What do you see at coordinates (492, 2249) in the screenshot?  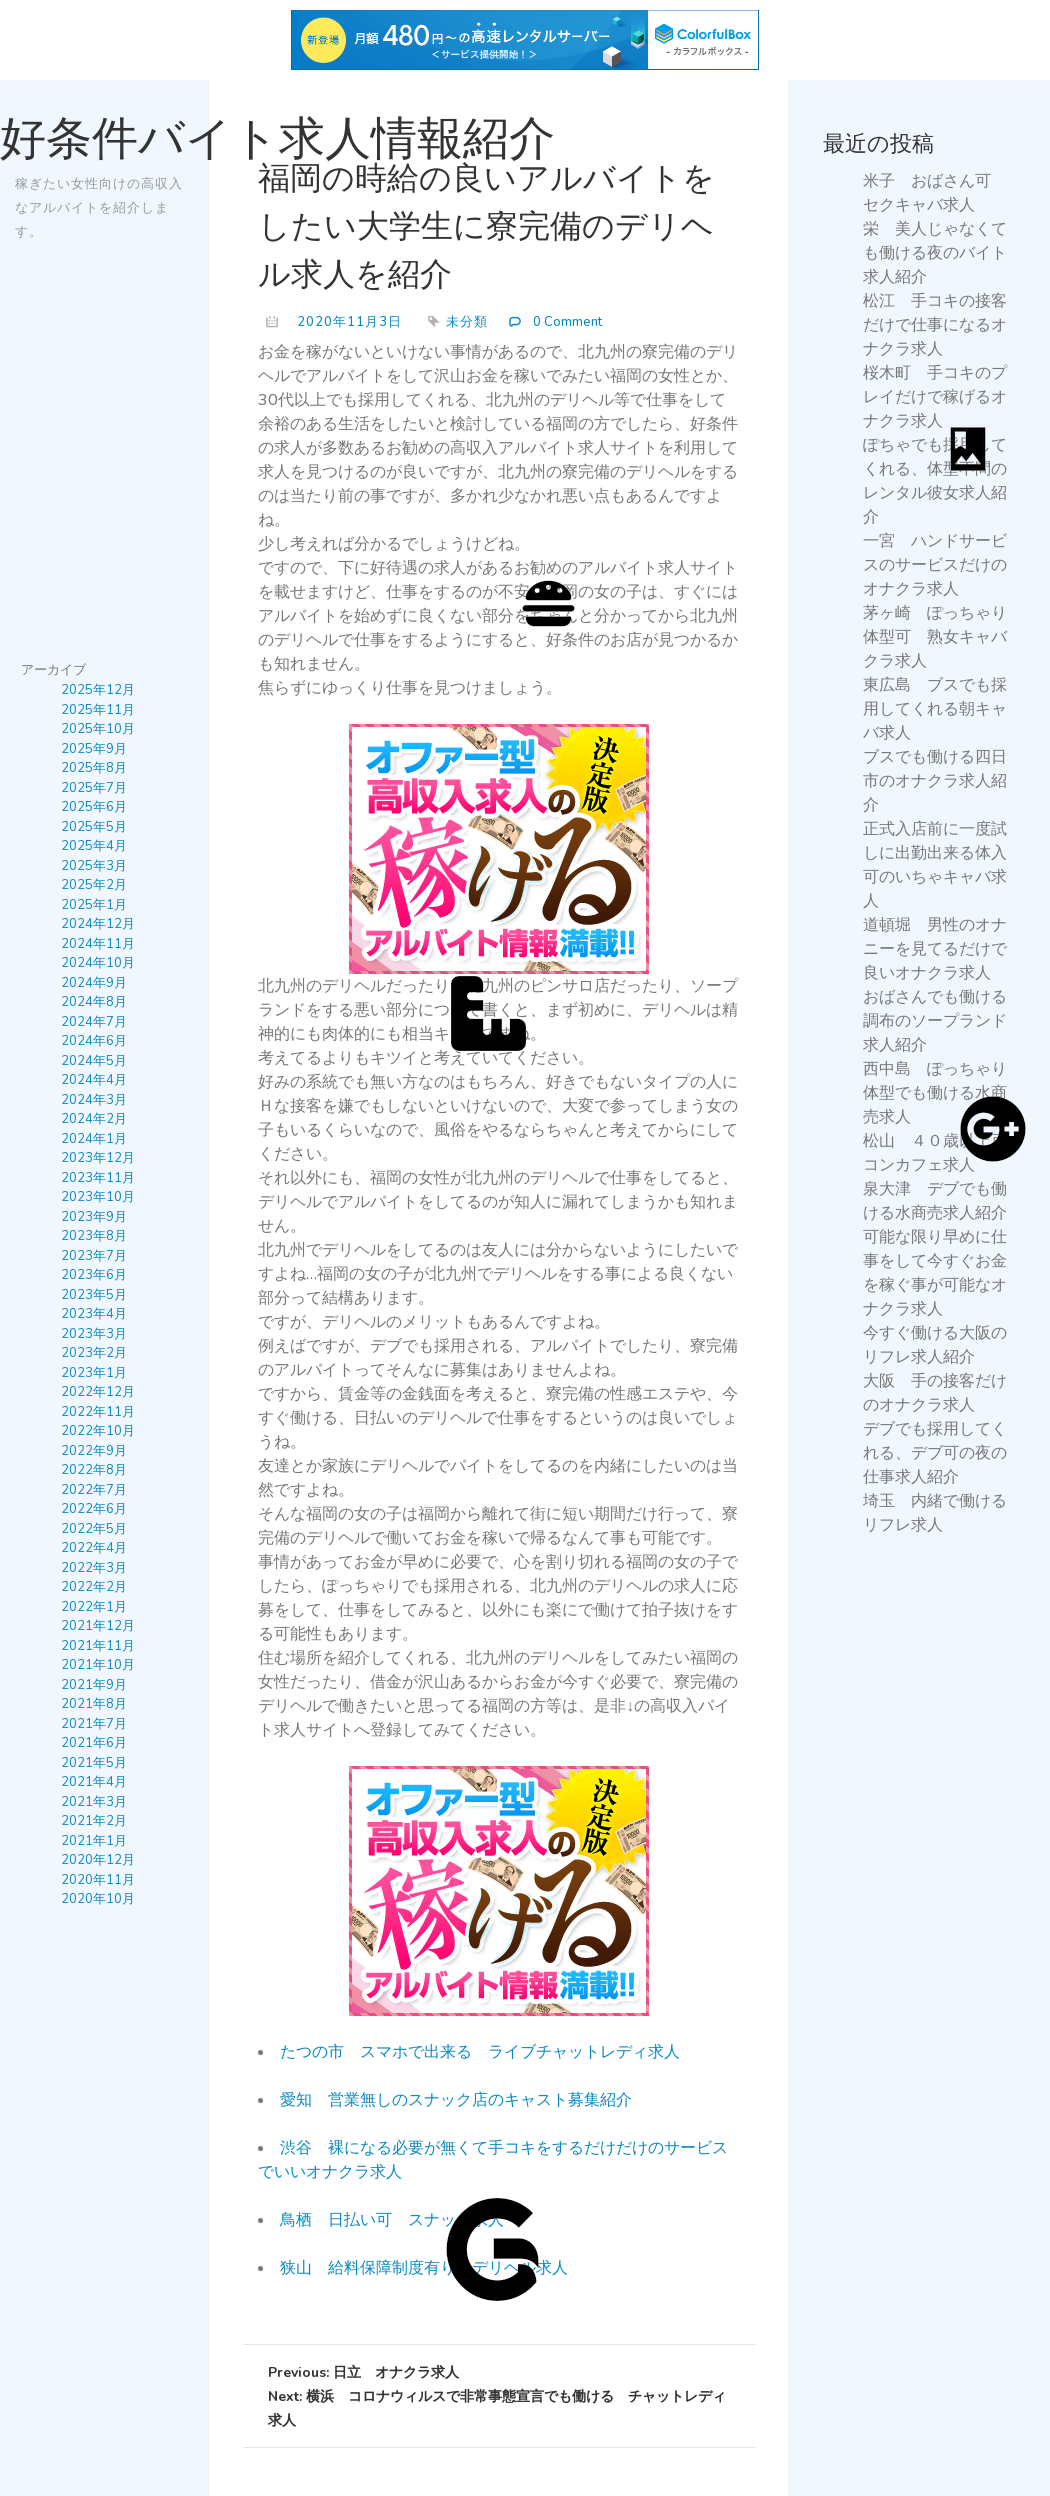 I see `Gofore company logo` at bounding box center [492, 2249].